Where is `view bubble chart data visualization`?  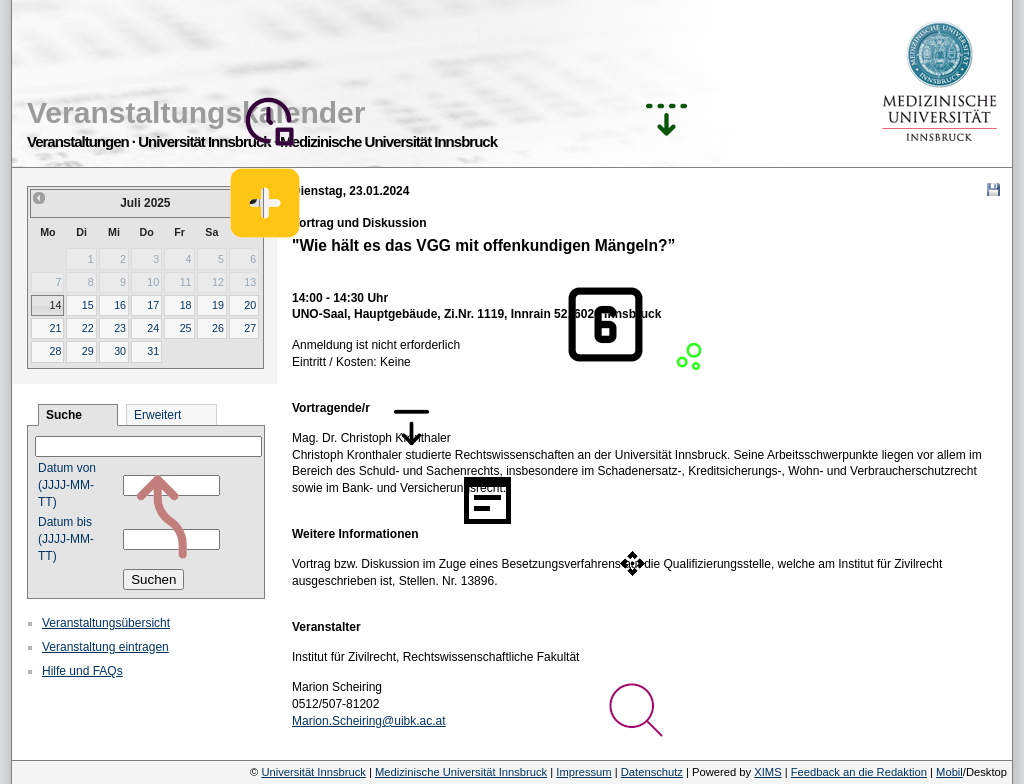 view bubble chart data visualization is located at coordinates (690, 356).